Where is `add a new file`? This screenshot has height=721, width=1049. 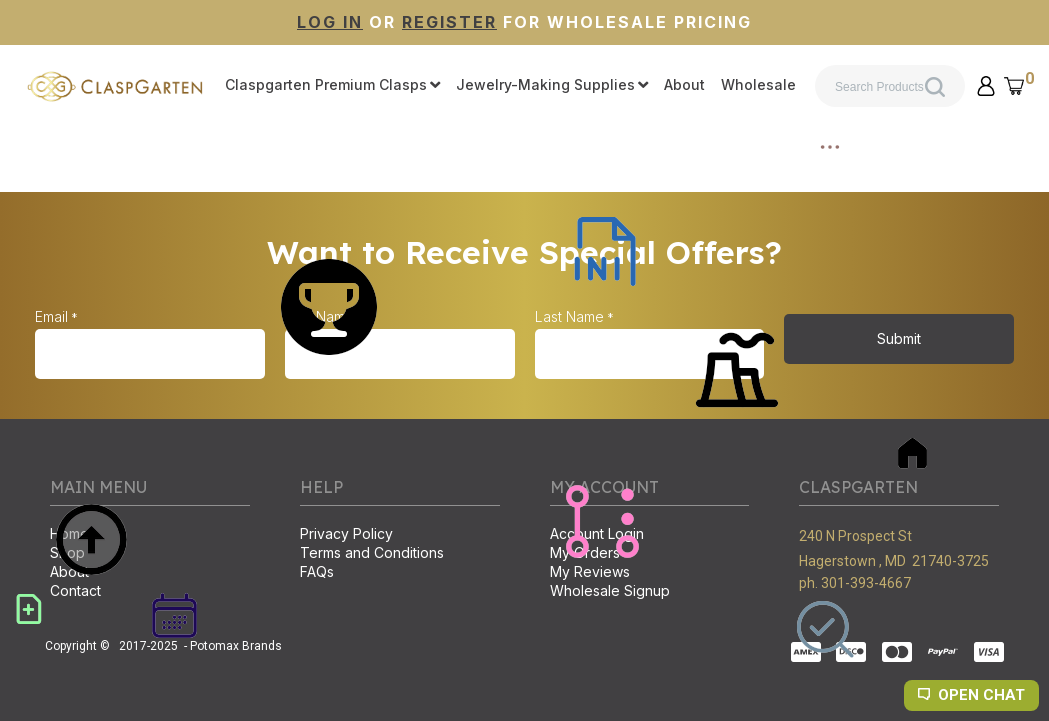 add a new file is located at coordinates (28, 609).